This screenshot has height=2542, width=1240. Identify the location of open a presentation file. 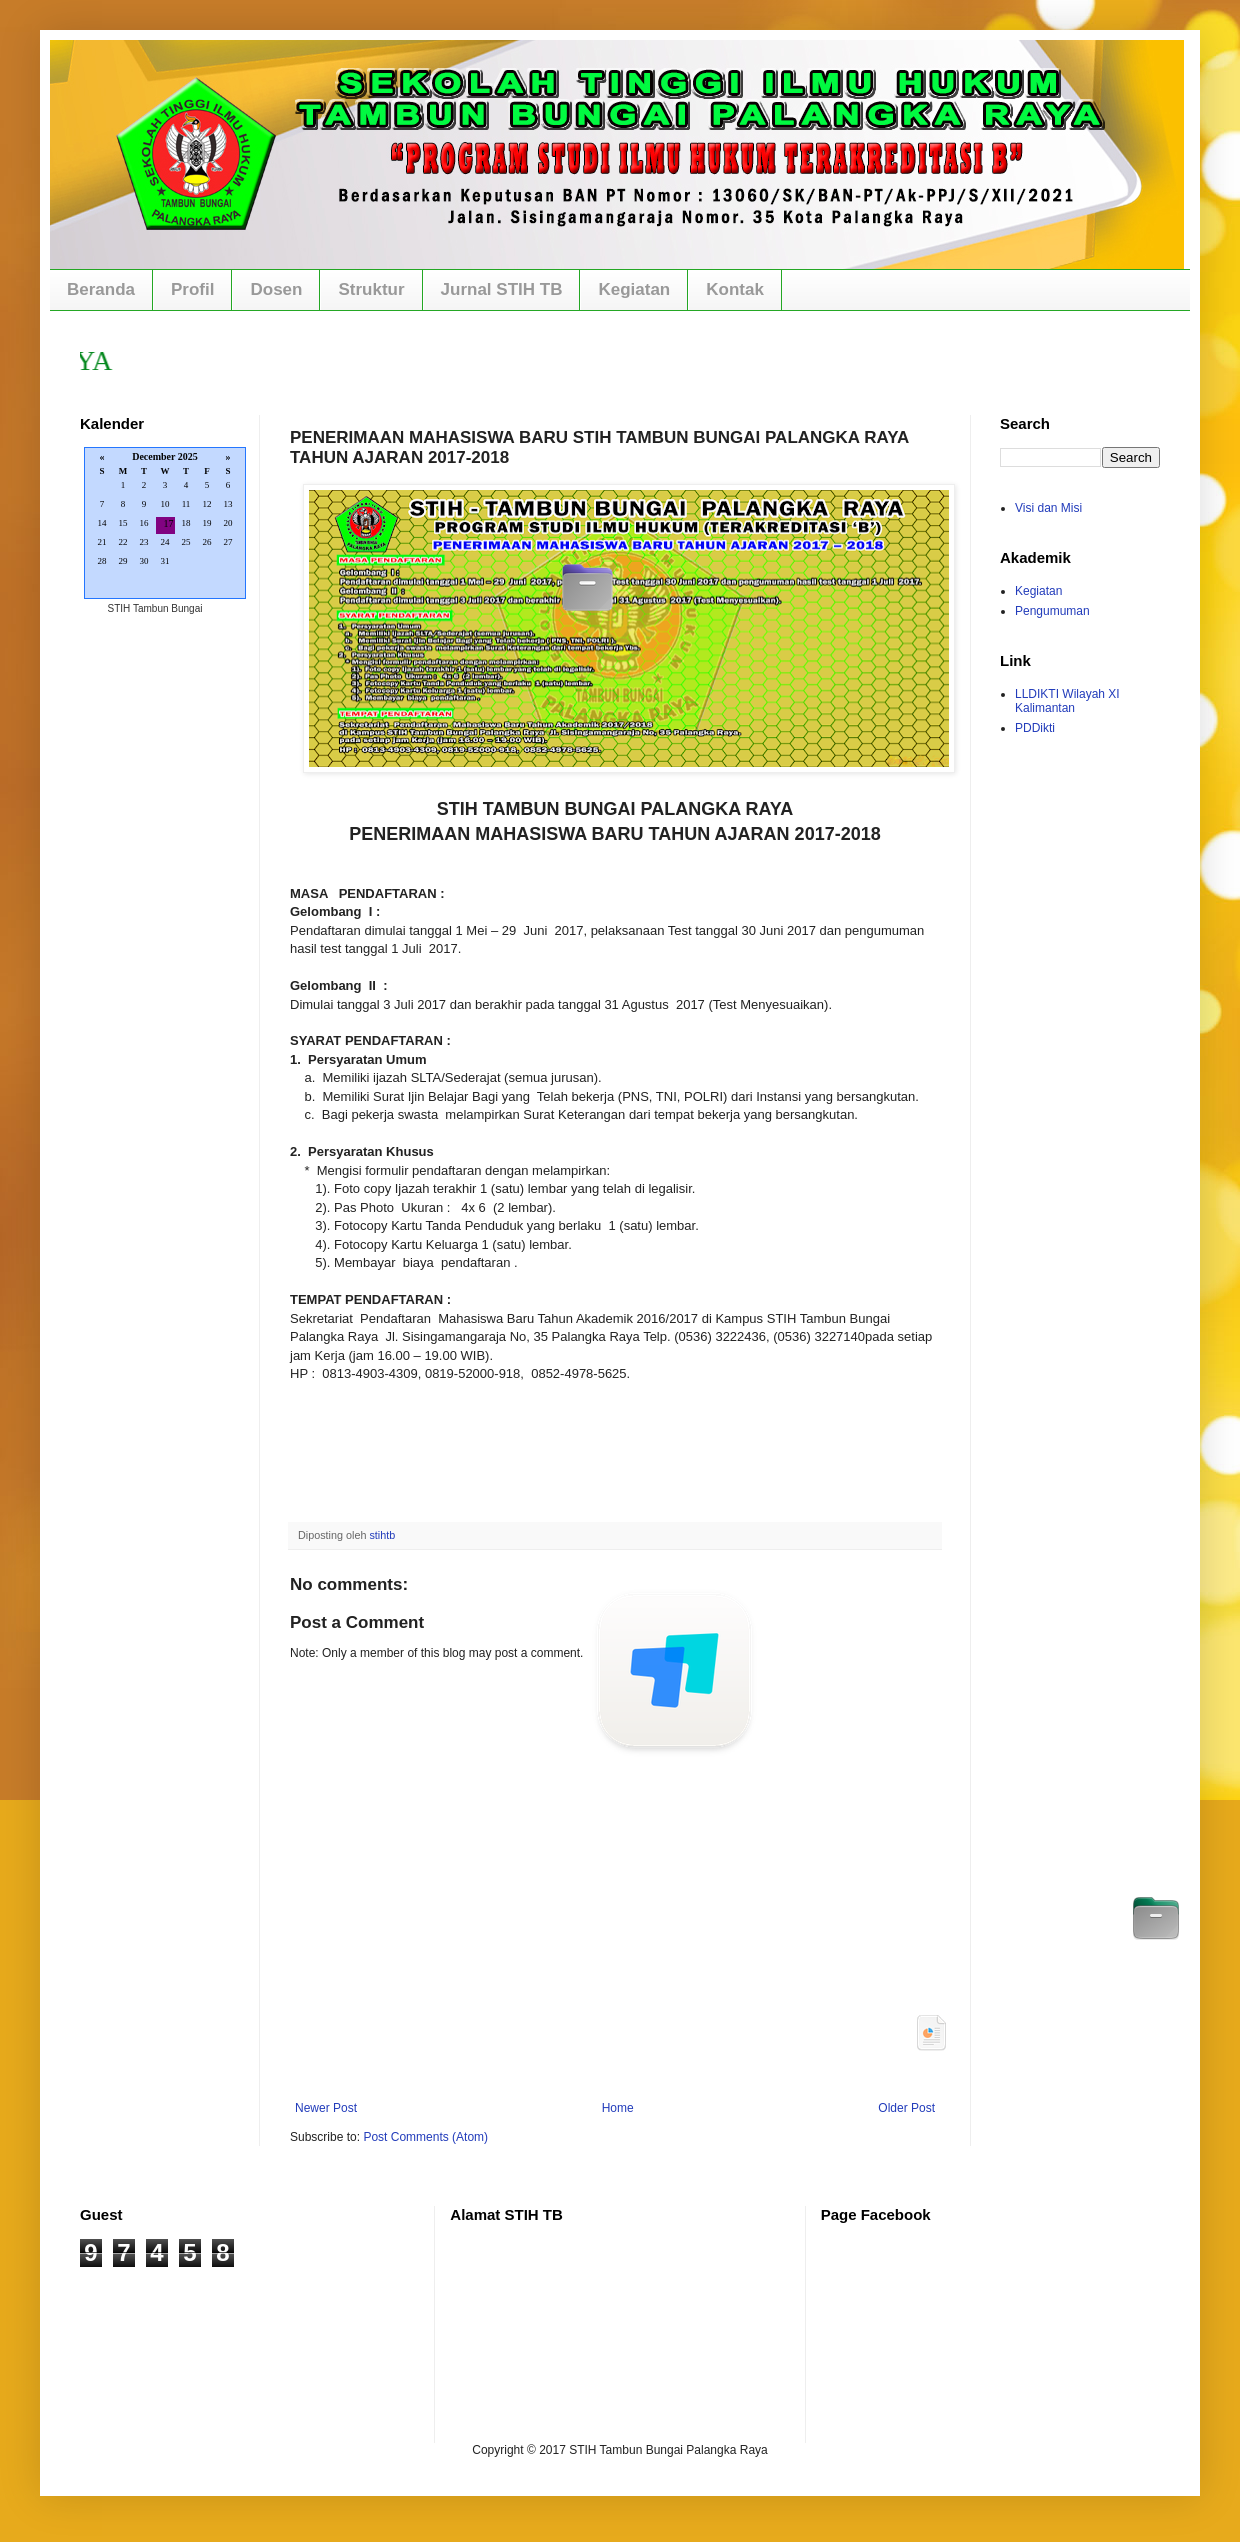
(931, 2032).